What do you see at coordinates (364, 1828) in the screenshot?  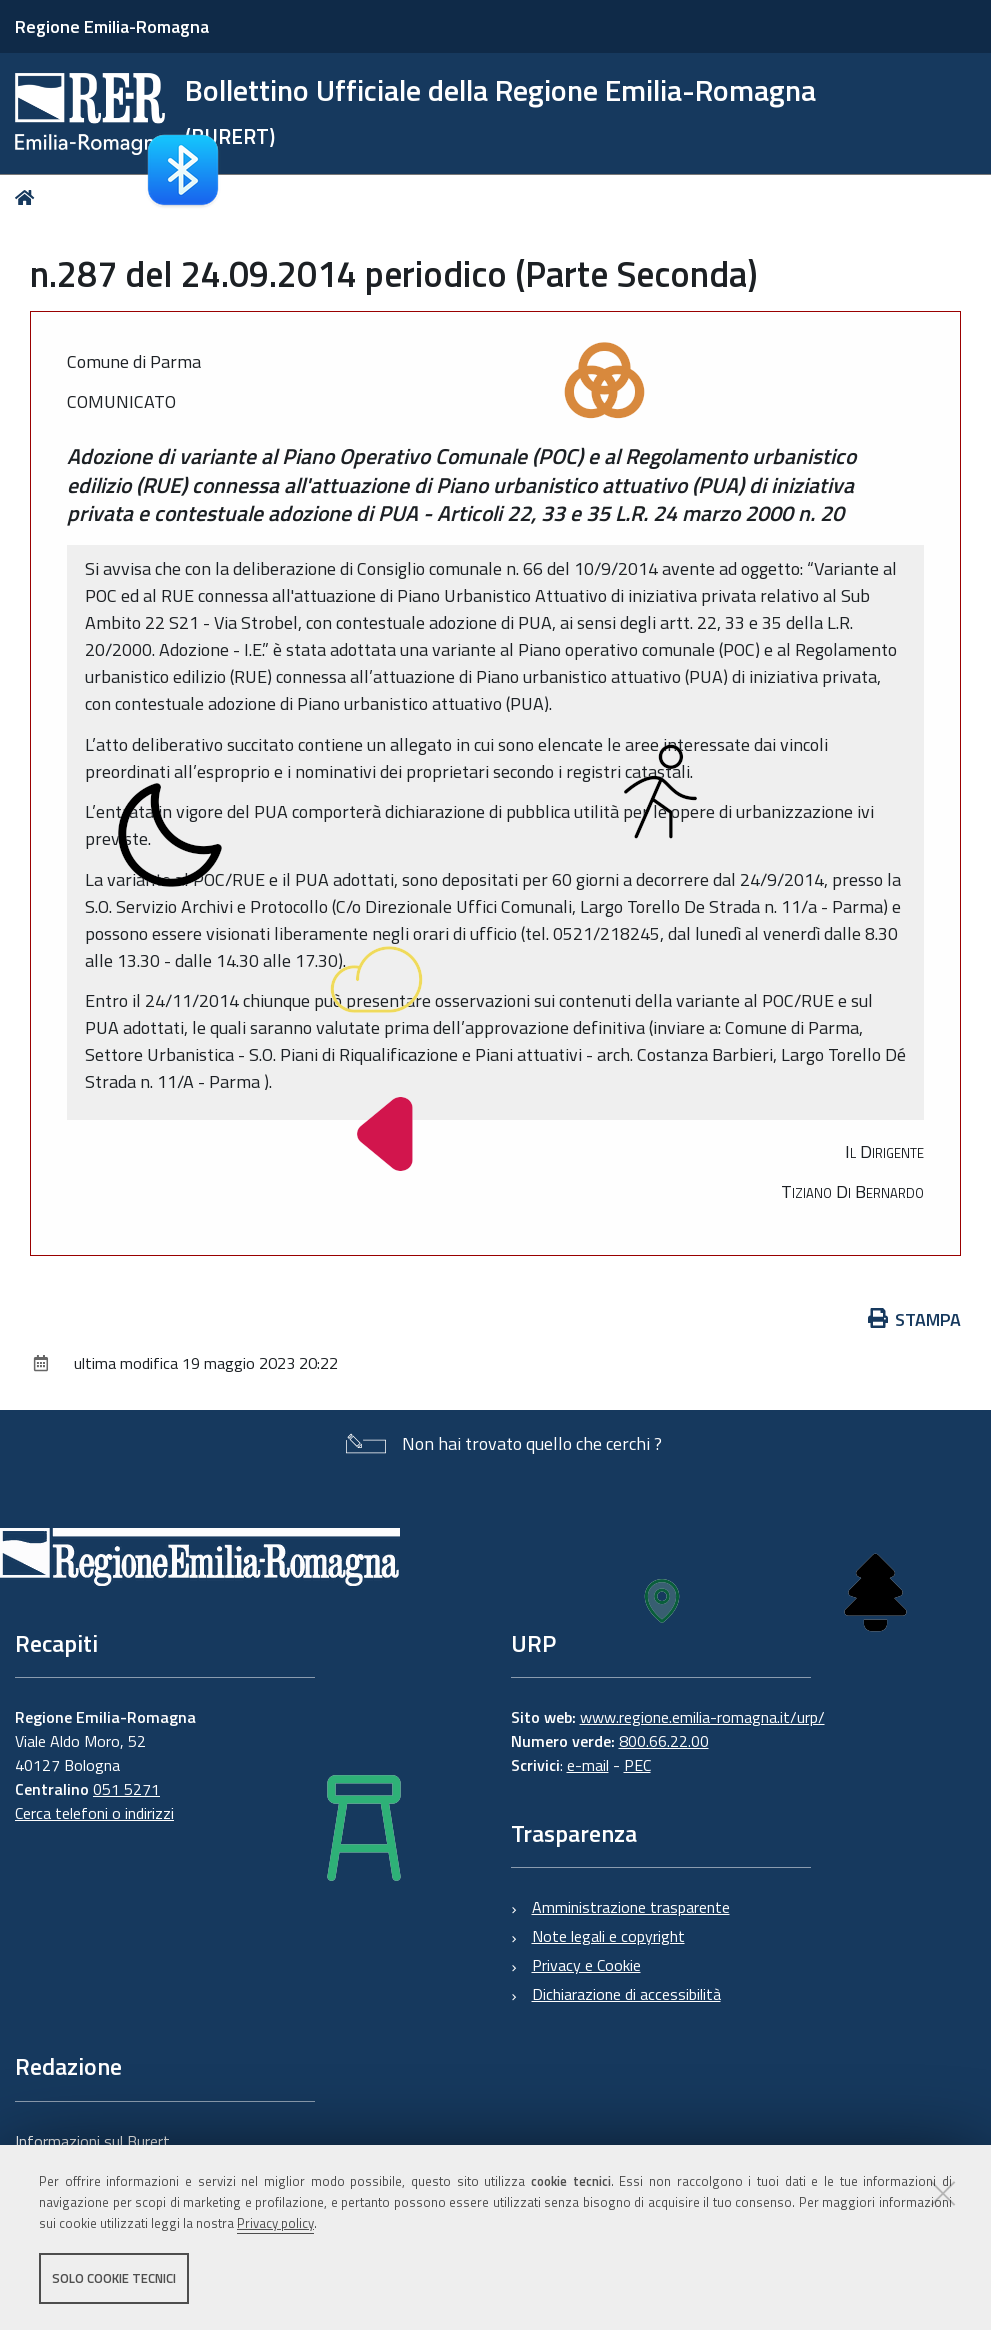 I see `browse furniture or seating options` at bounding box center [364, 1828].